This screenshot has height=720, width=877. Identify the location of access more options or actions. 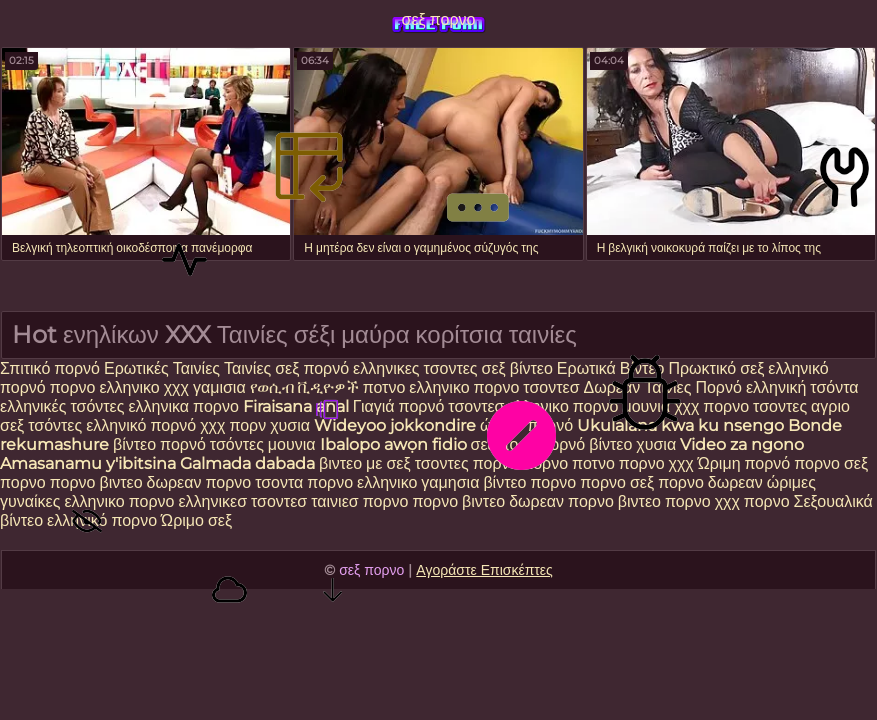
(478, 206).